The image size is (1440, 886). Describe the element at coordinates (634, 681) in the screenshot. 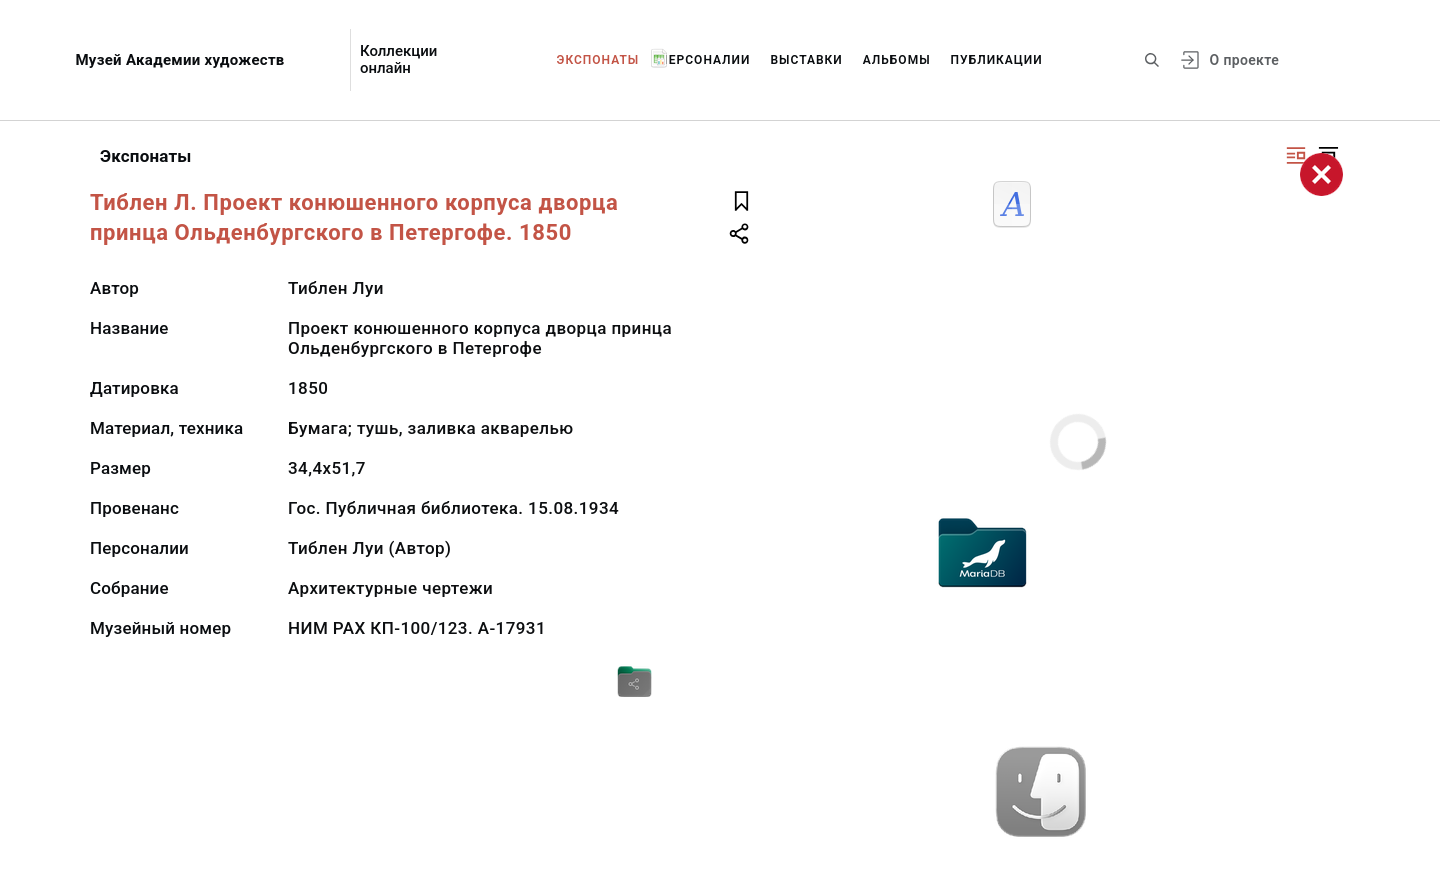

I see `access your public shared folder` at that location.